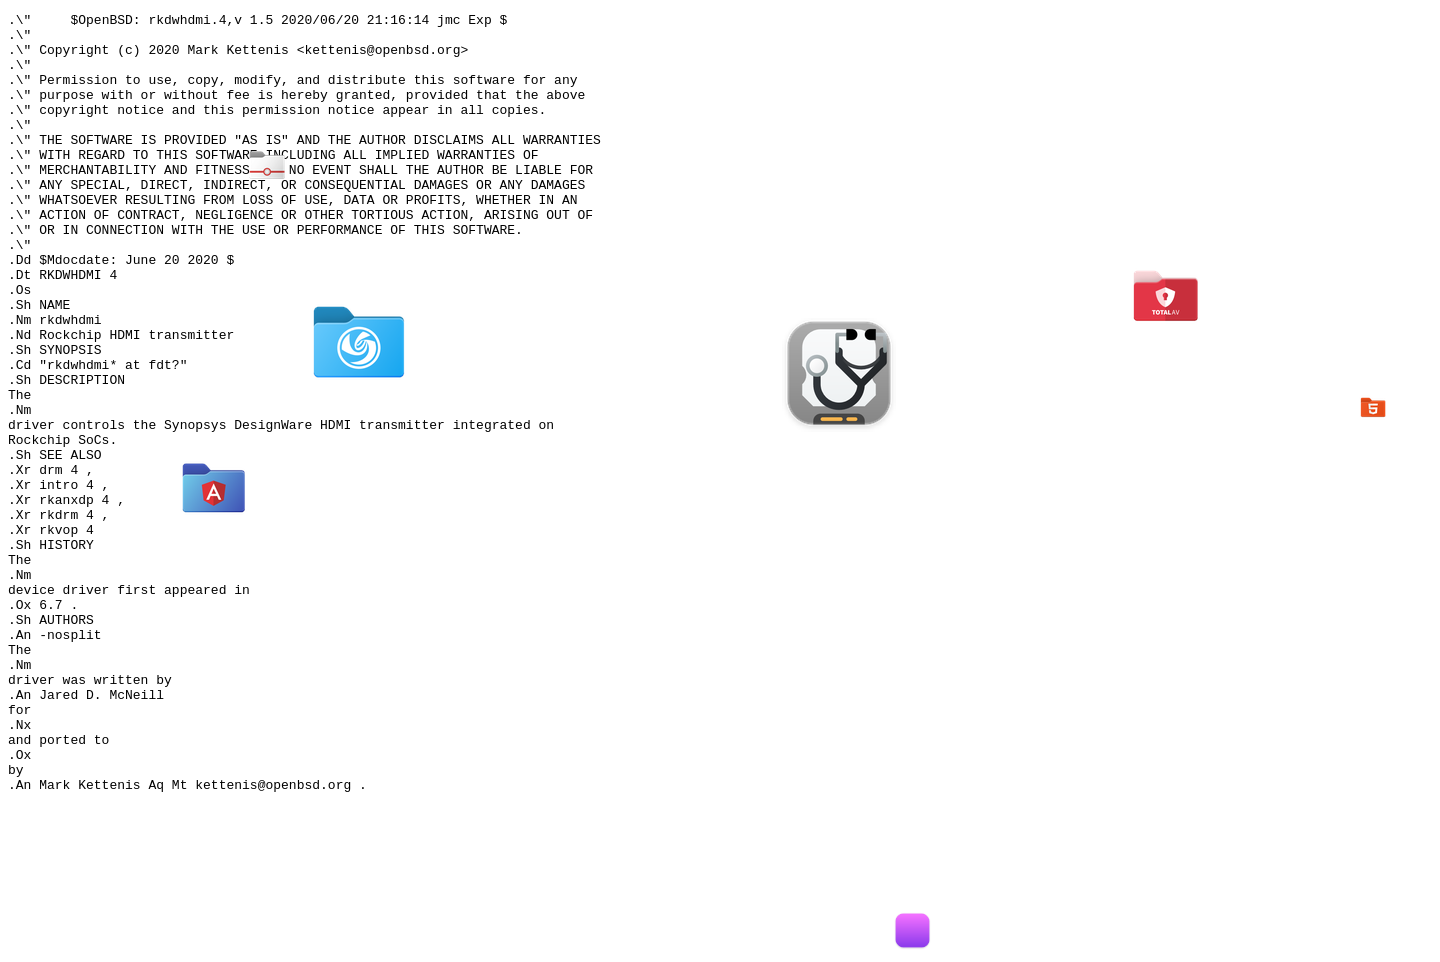 The width and height of the screenshot is (1440, 962). I want to click on access disk health and diagnostic settings, so click(839, 375).